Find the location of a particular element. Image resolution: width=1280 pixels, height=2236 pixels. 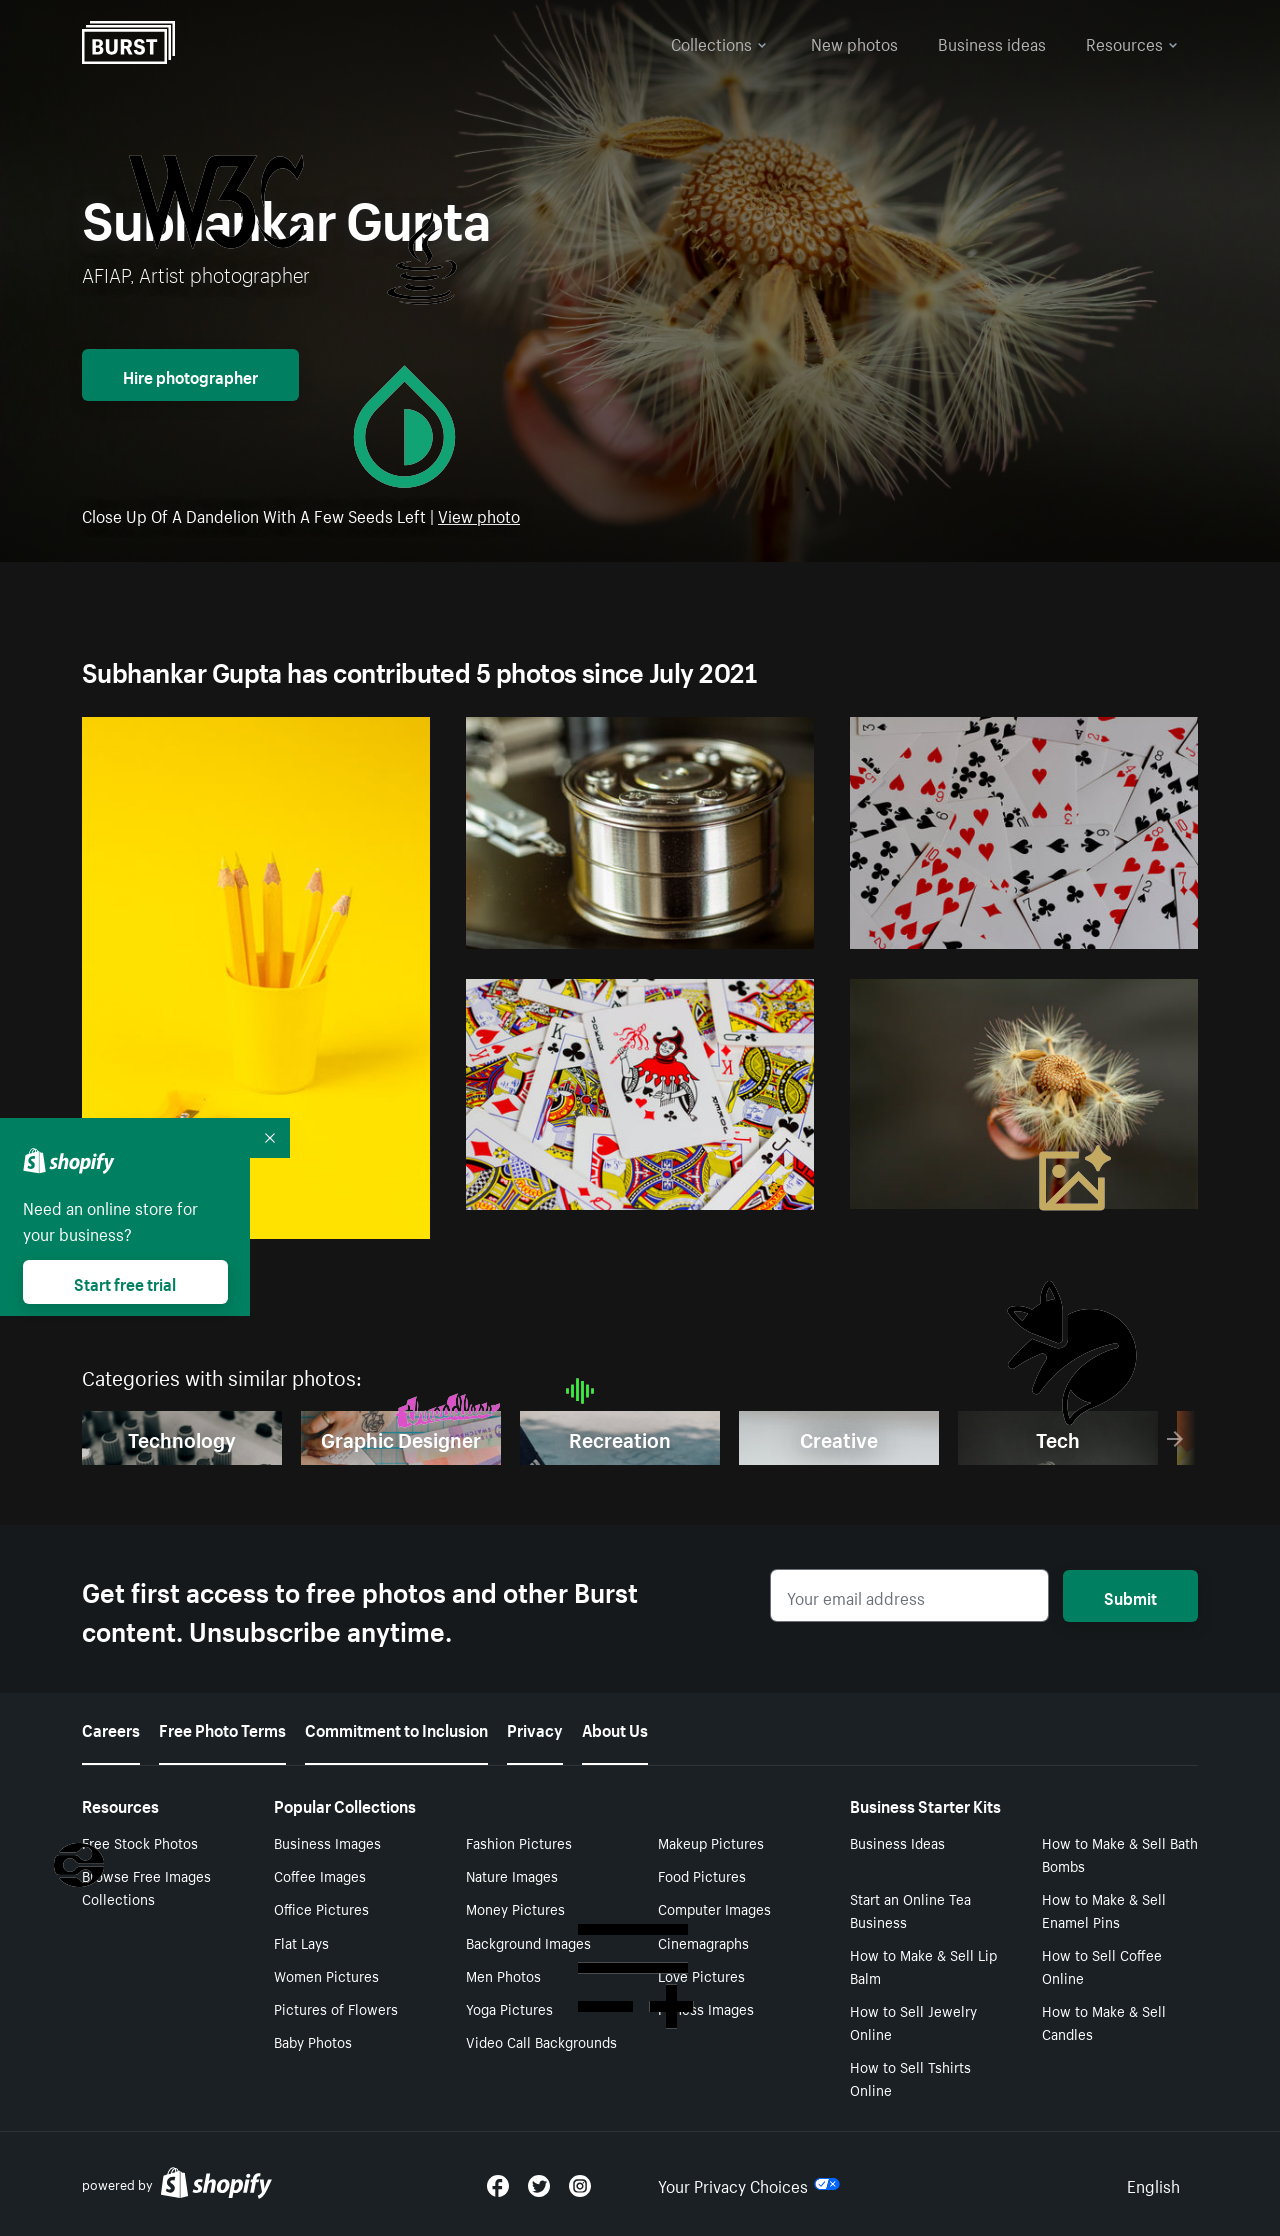

indicates java programming language is located at coordinates (424, 261).